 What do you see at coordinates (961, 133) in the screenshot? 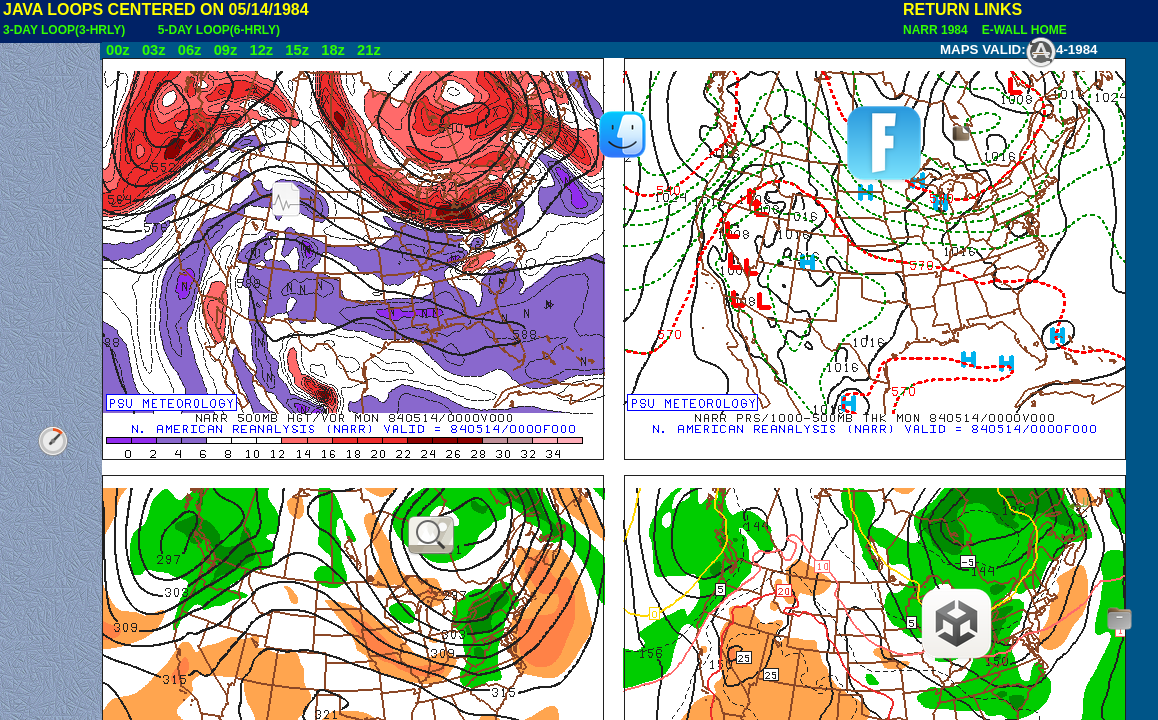
I see `change desktop wallpaper settings` at bounding box center [961, 133].